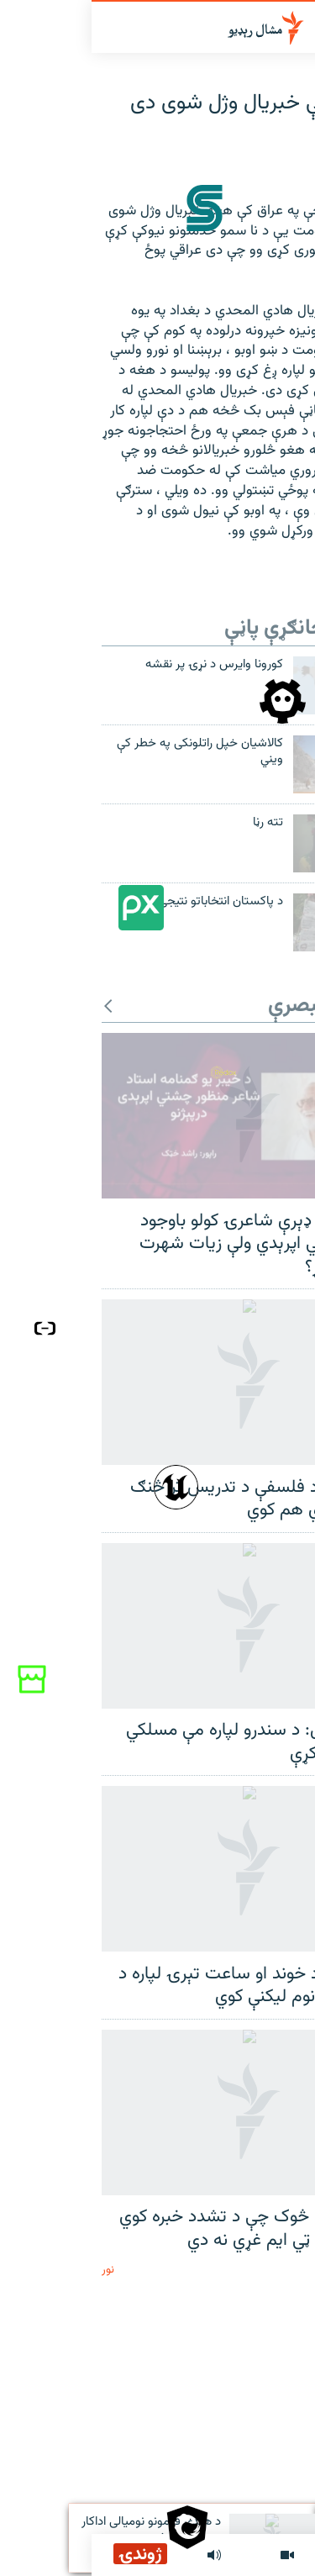 The image size is (315, 2576). What do you see at coordinates (32, 1679) in the screenshot?
I see `browse or open the store` at bounding box center [32, 1679].